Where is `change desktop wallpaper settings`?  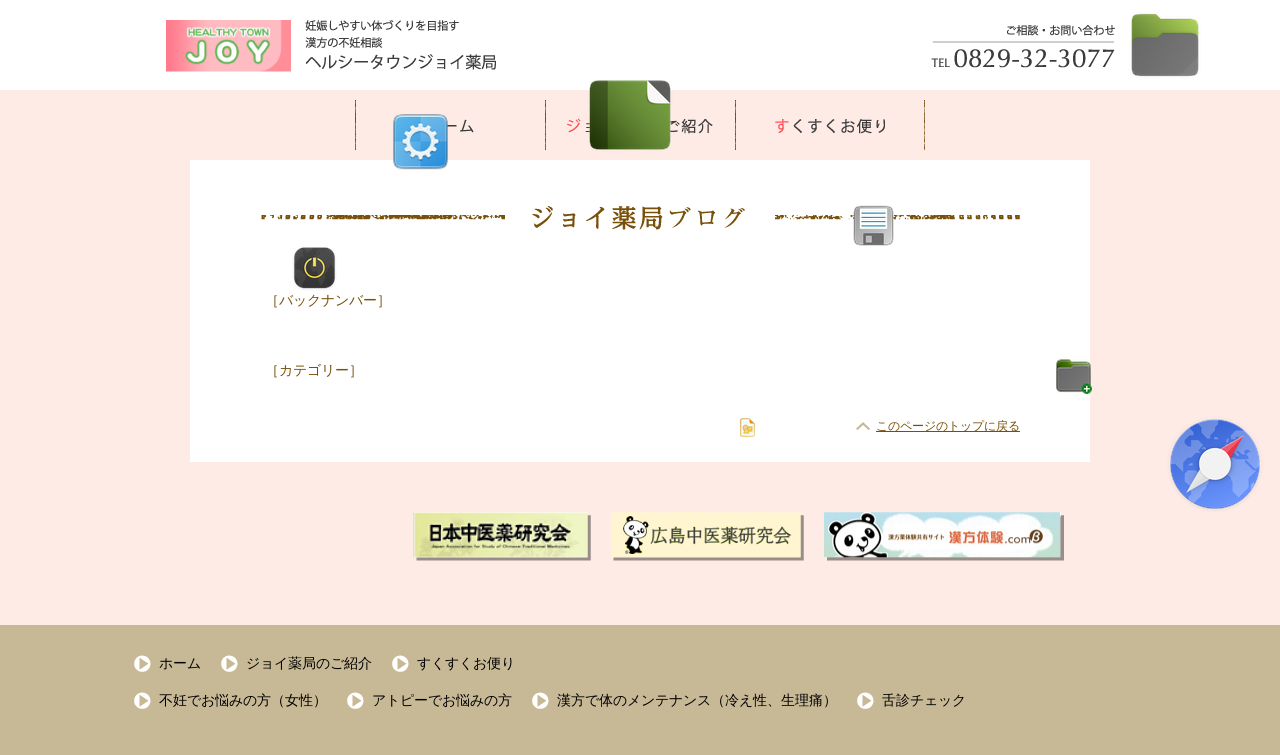
change desktop wallpaper settings is located at coordinates (630, 112).